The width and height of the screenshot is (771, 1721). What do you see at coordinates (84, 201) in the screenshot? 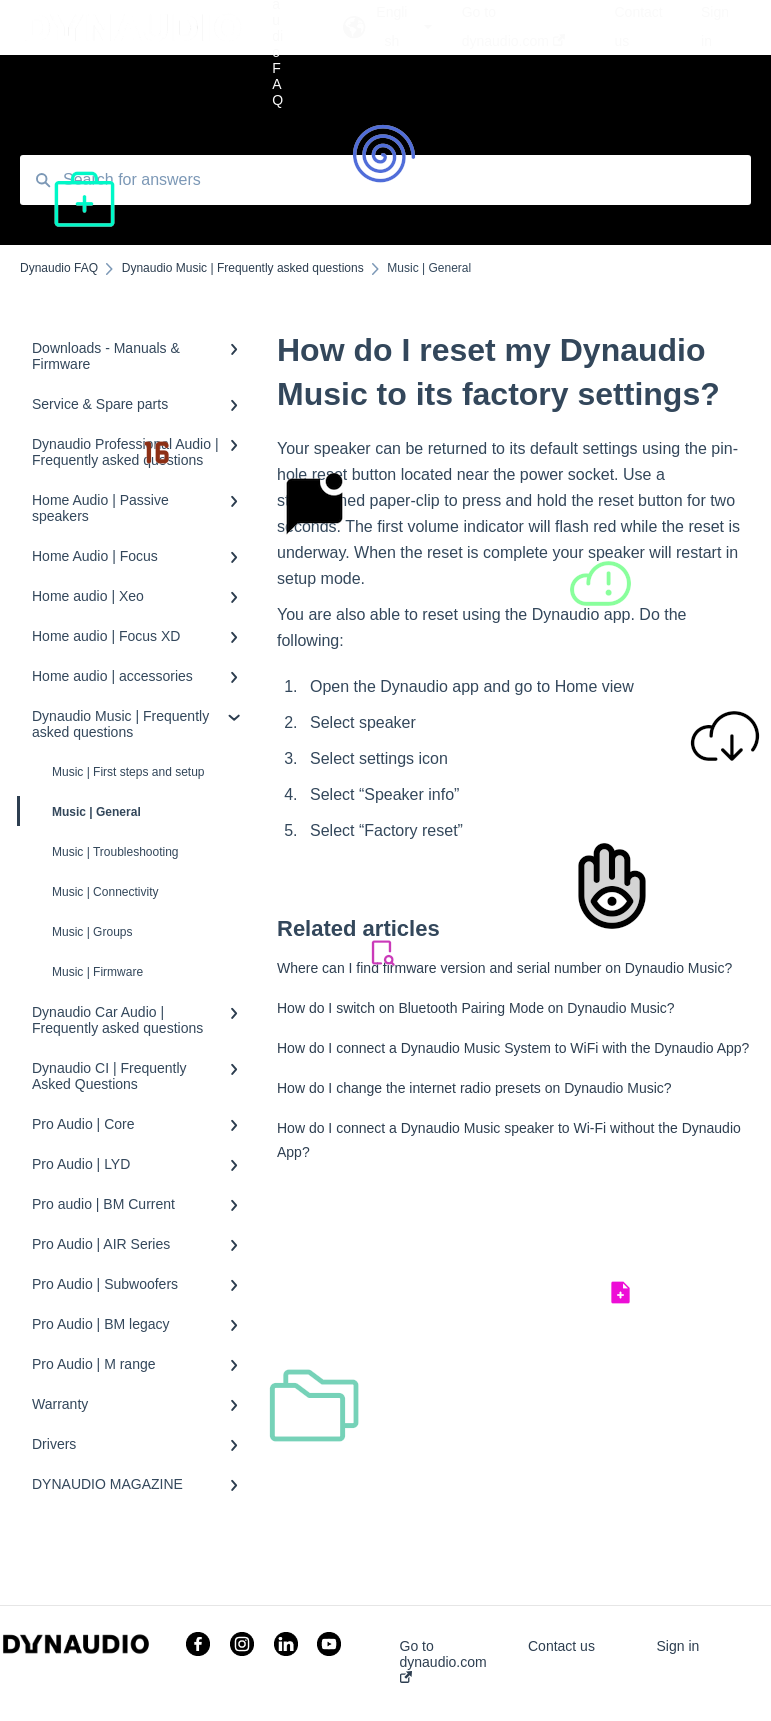
I see `access first aid or medical resources` at bounding box center [84, 201].